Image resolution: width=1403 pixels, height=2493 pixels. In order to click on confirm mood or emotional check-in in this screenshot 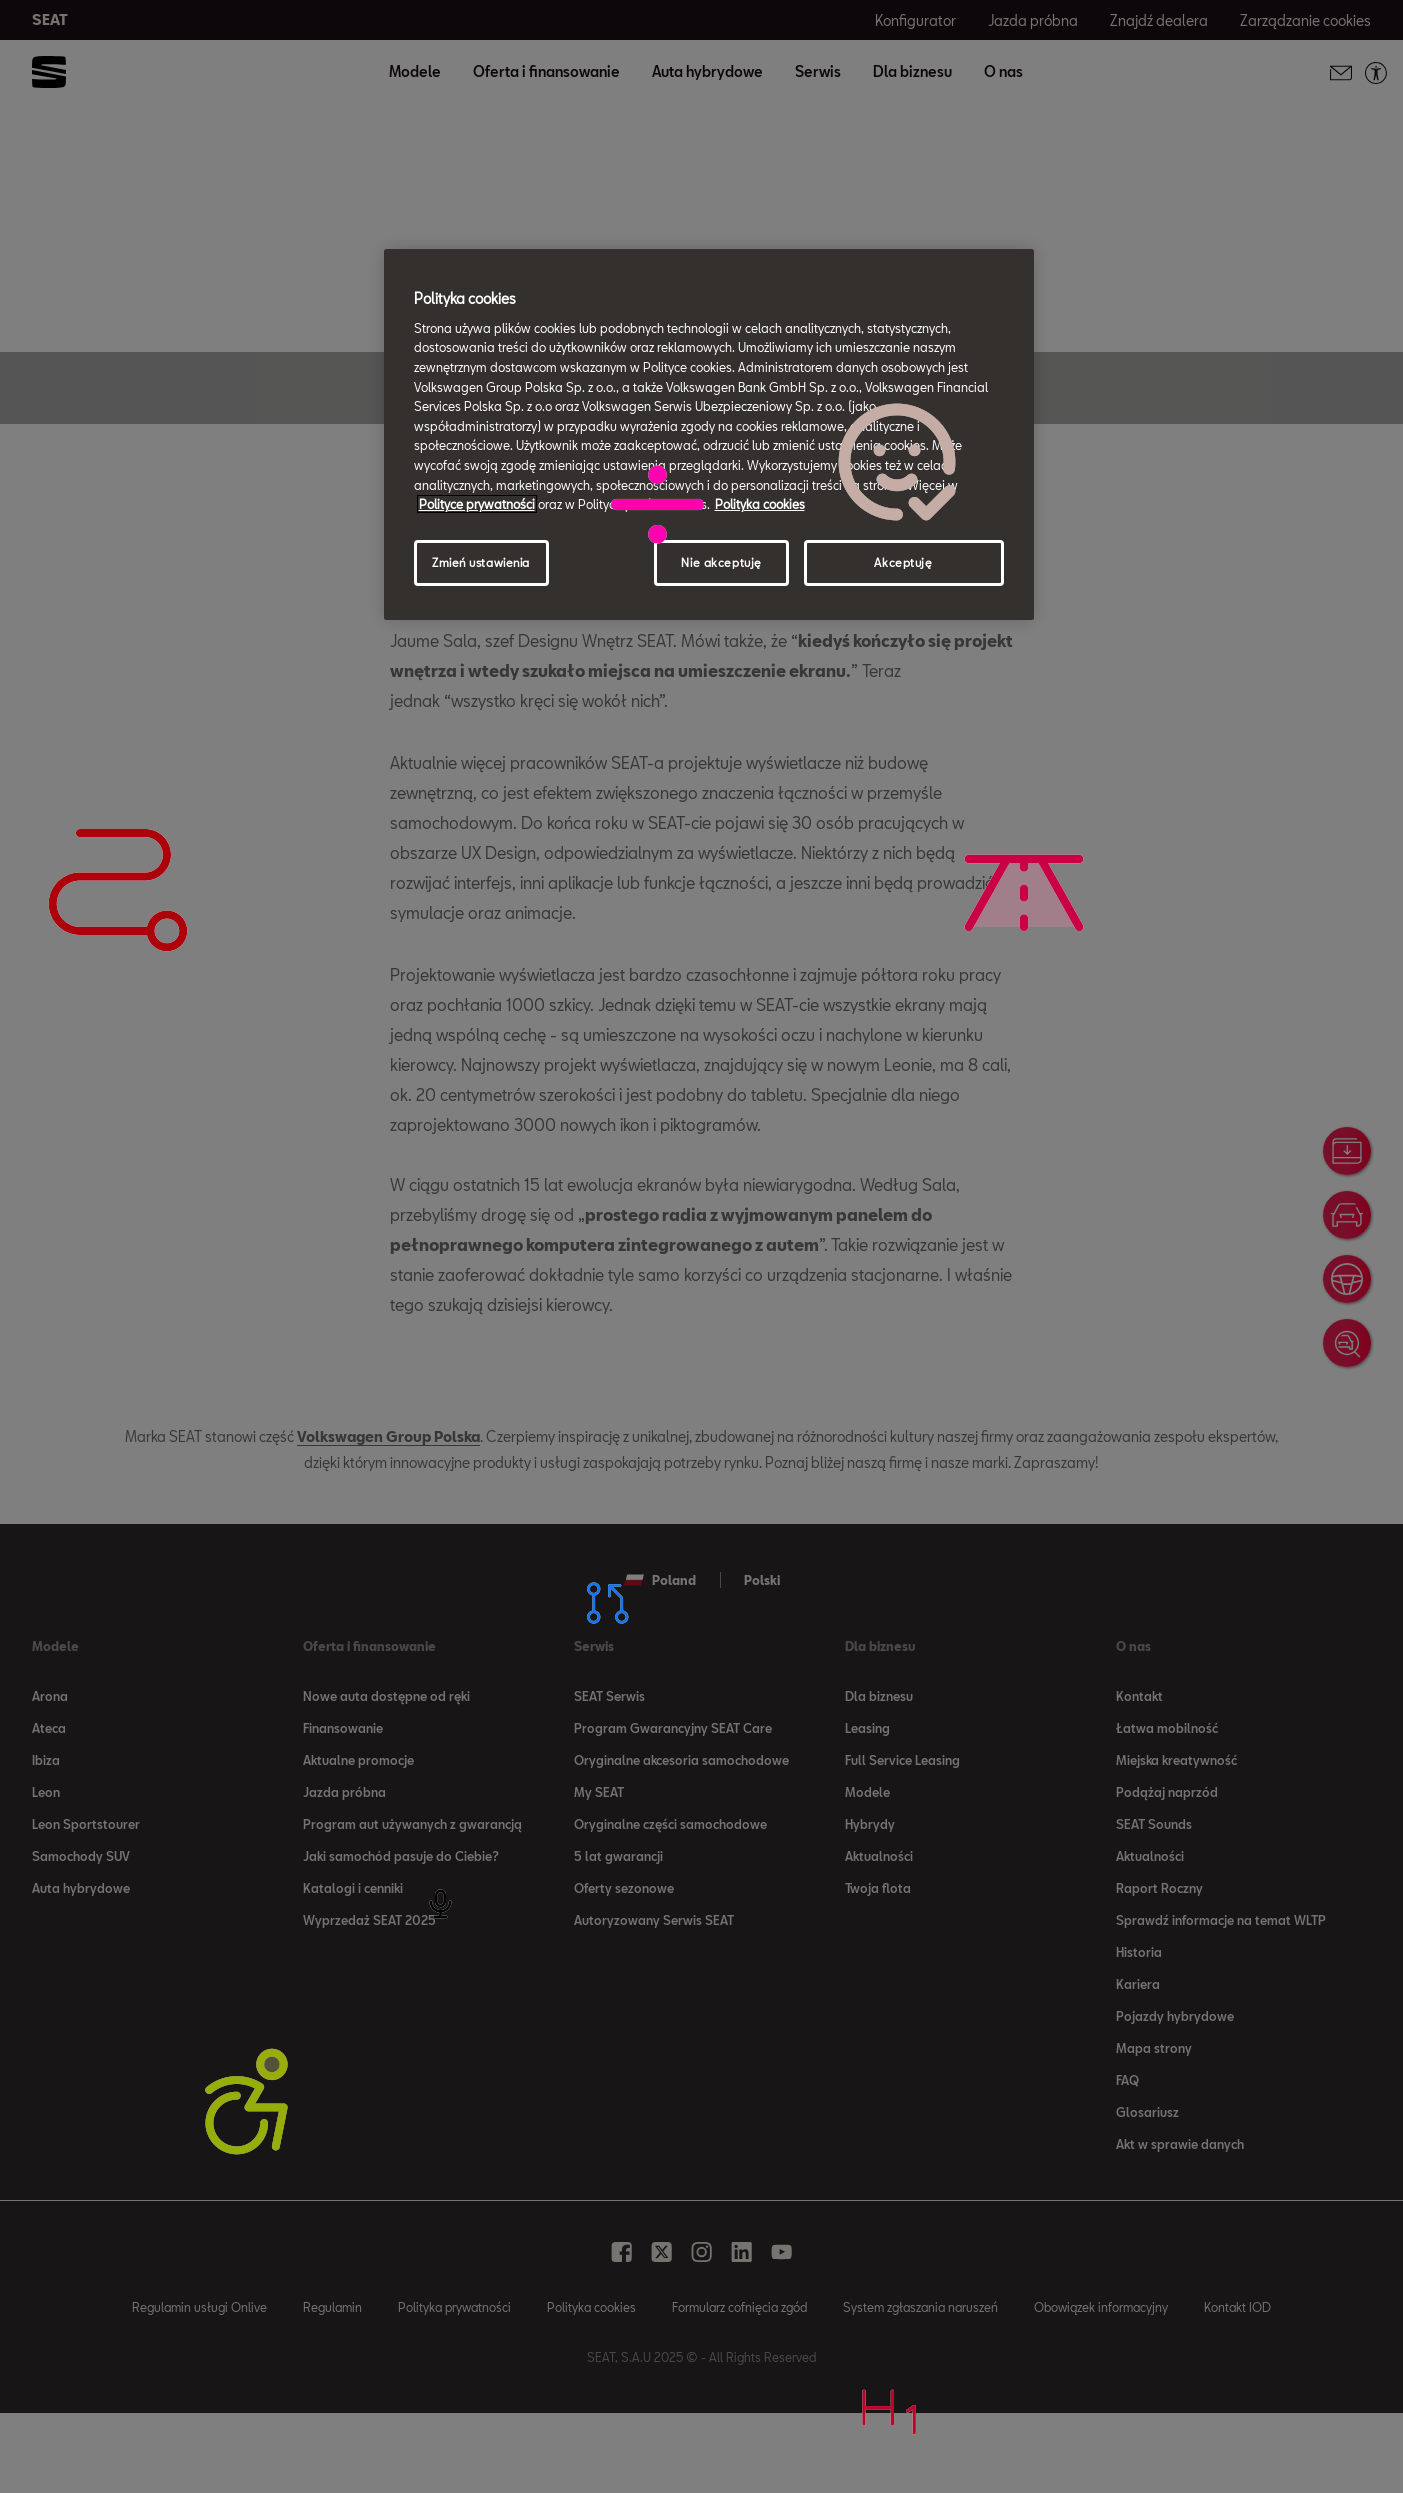, I will do `click(897, 462)`.